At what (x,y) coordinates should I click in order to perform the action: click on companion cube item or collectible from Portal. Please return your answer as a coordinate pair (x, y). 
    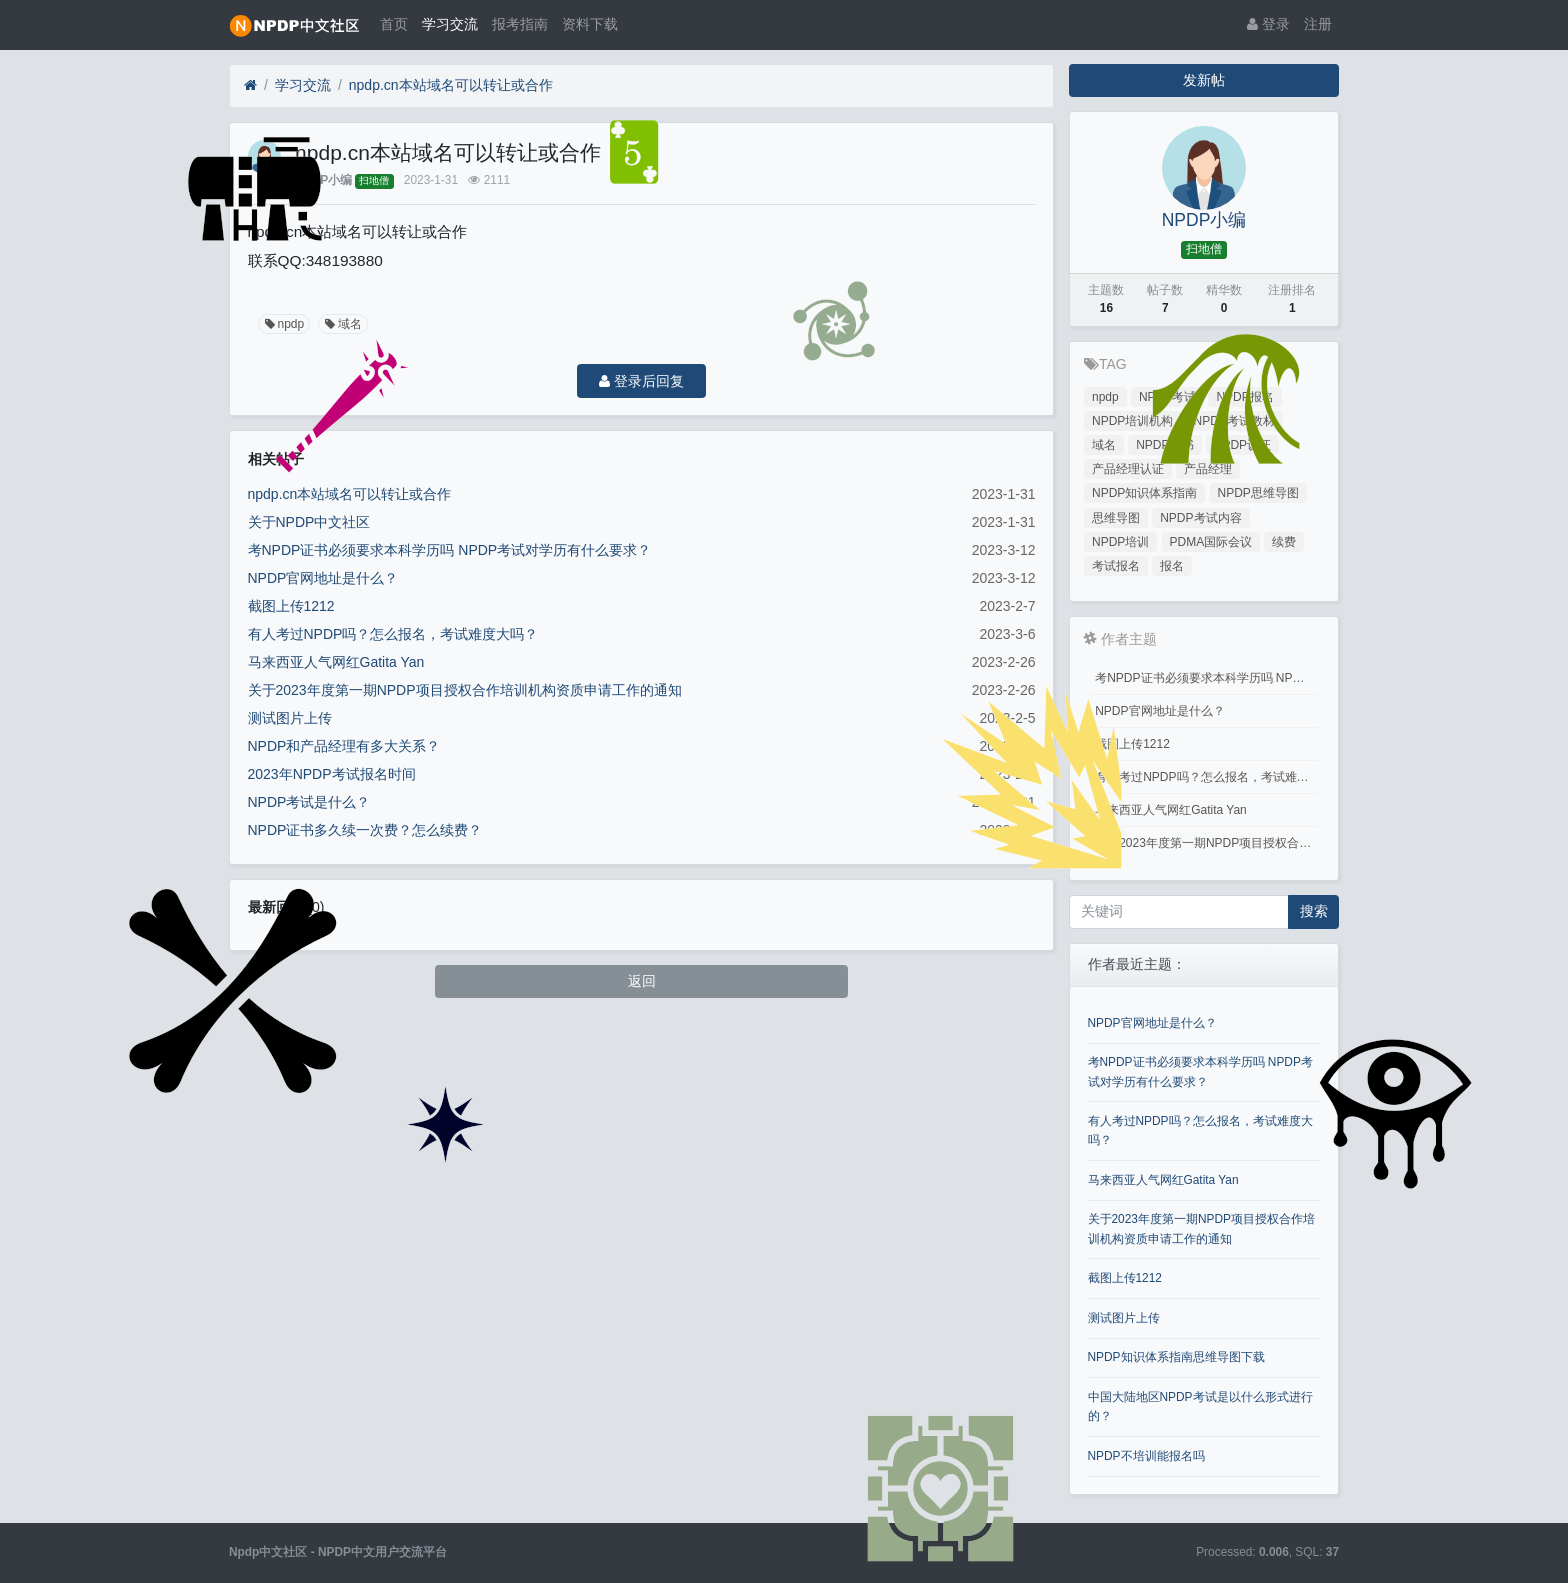
    Looking at the image, I should click on (940, 1488).